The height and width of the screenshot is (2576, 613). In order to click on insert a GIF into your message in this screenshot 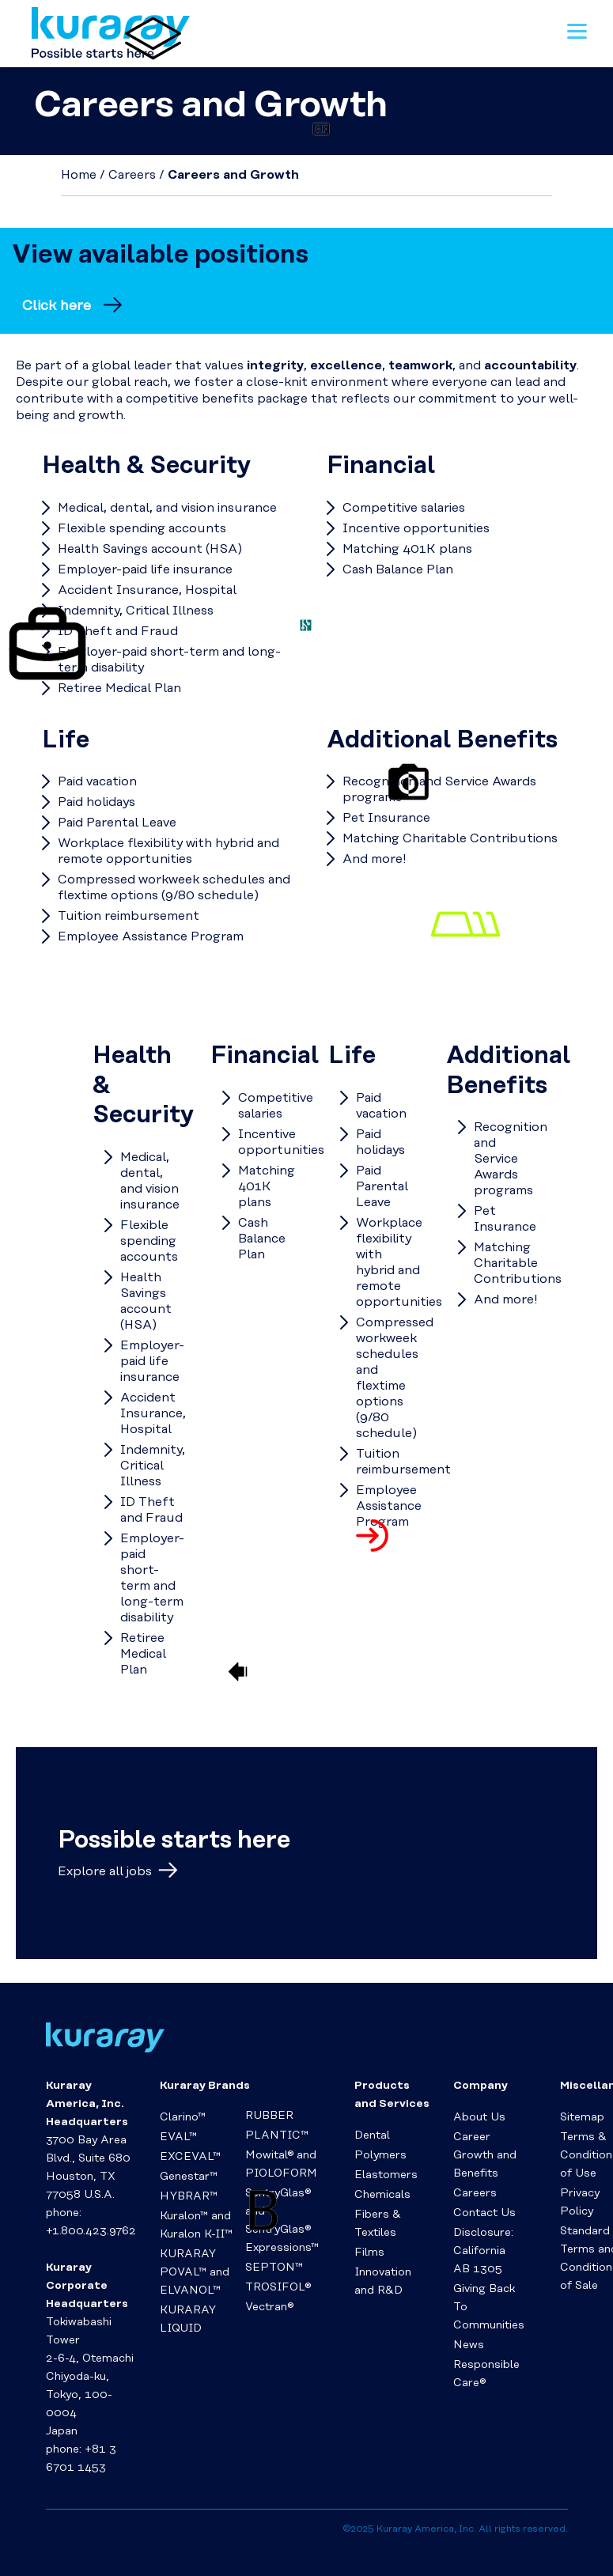, I will do `click(321, 129)`.